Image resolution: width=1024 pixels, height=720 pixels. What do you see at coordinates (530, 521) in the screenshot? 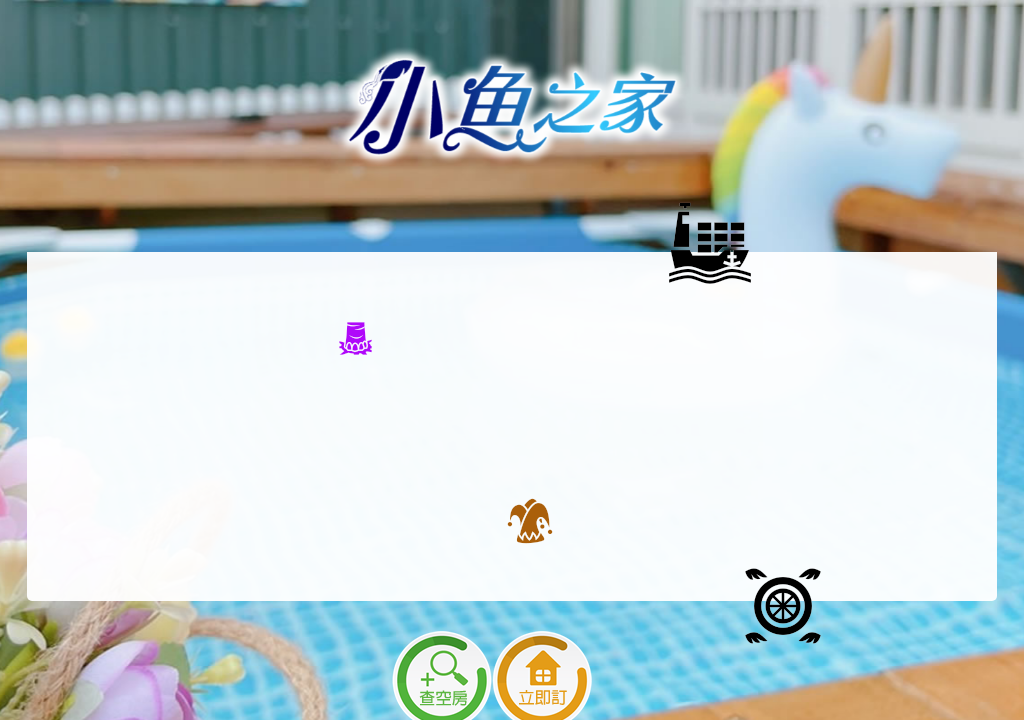
I see `access joke or humor features` at bounding box center [530, 521].